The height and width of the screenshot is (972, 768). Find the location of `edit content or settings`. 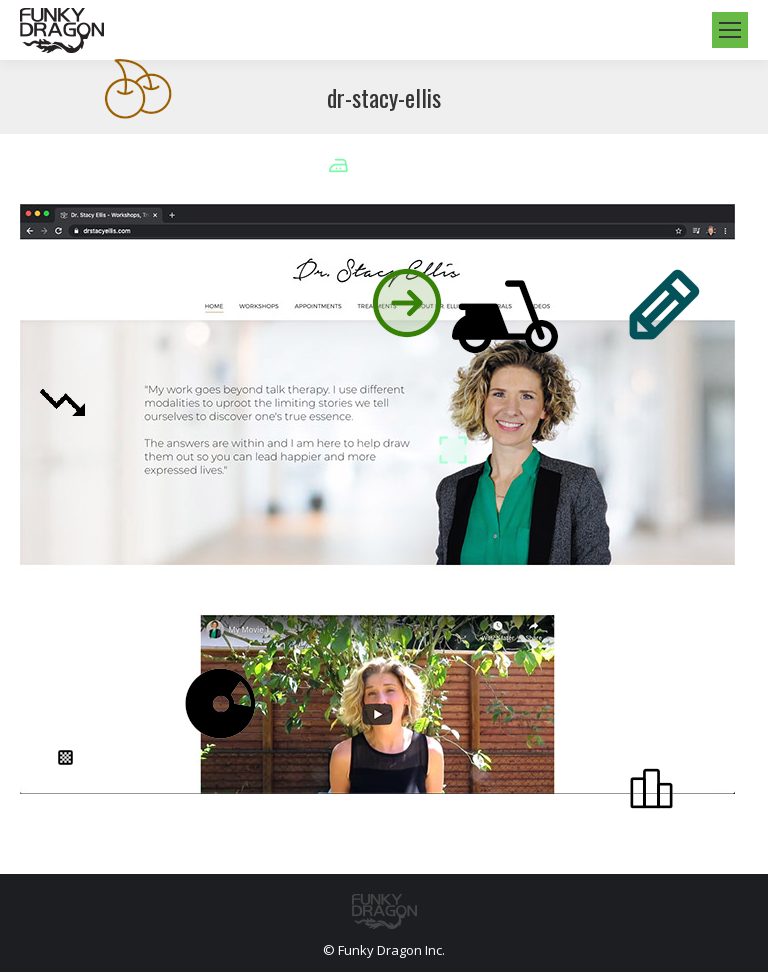

edit content or settings is located at coordinates (663, 306).